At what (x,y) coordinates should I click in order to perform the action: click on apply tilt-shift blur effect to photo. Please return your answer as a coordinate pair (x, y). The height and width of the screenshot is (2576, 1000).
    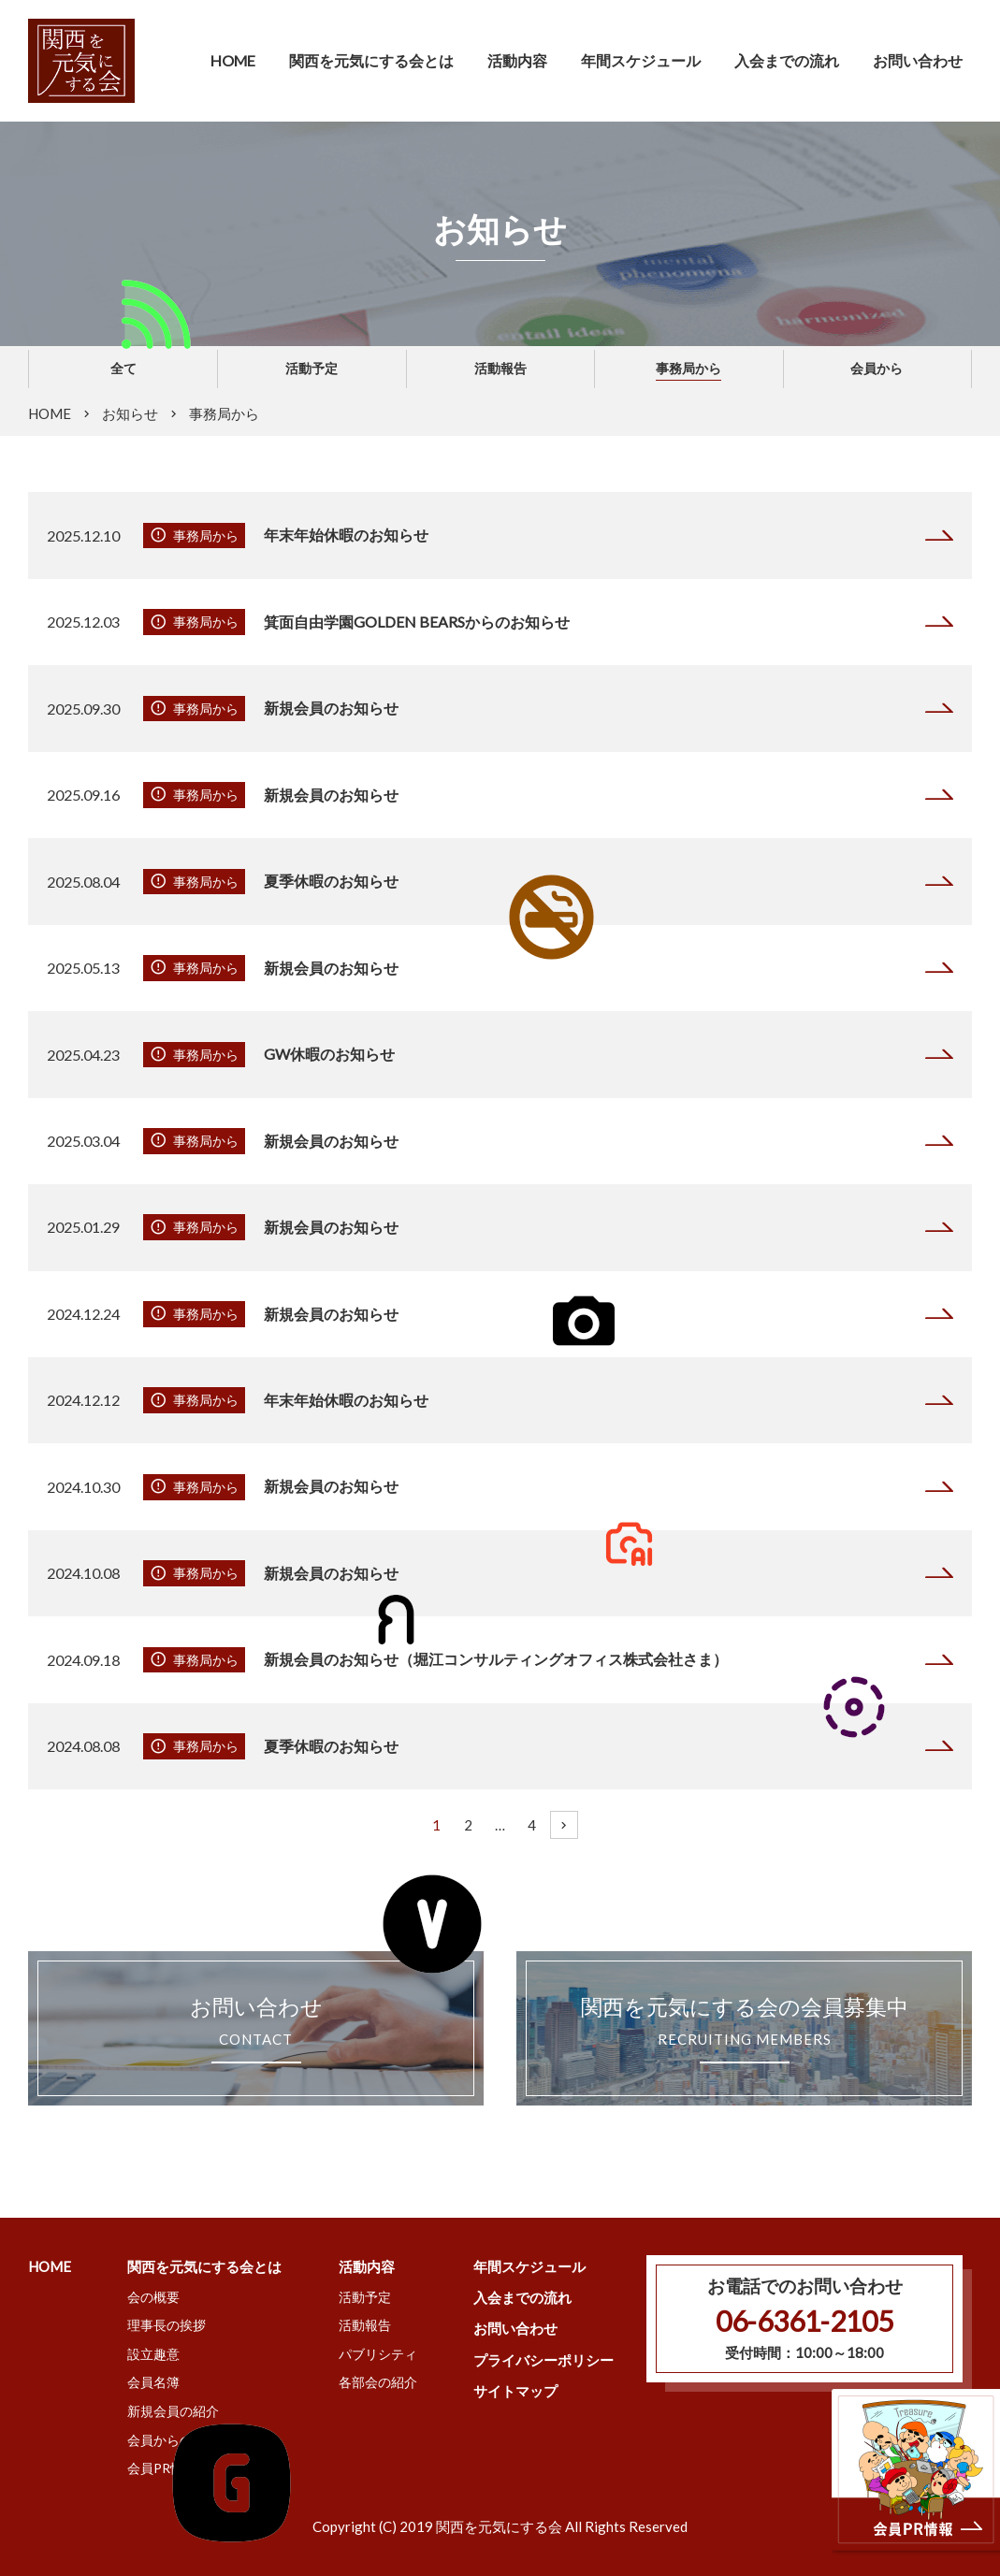
    Looking at the image, I should click on (854, 1707).